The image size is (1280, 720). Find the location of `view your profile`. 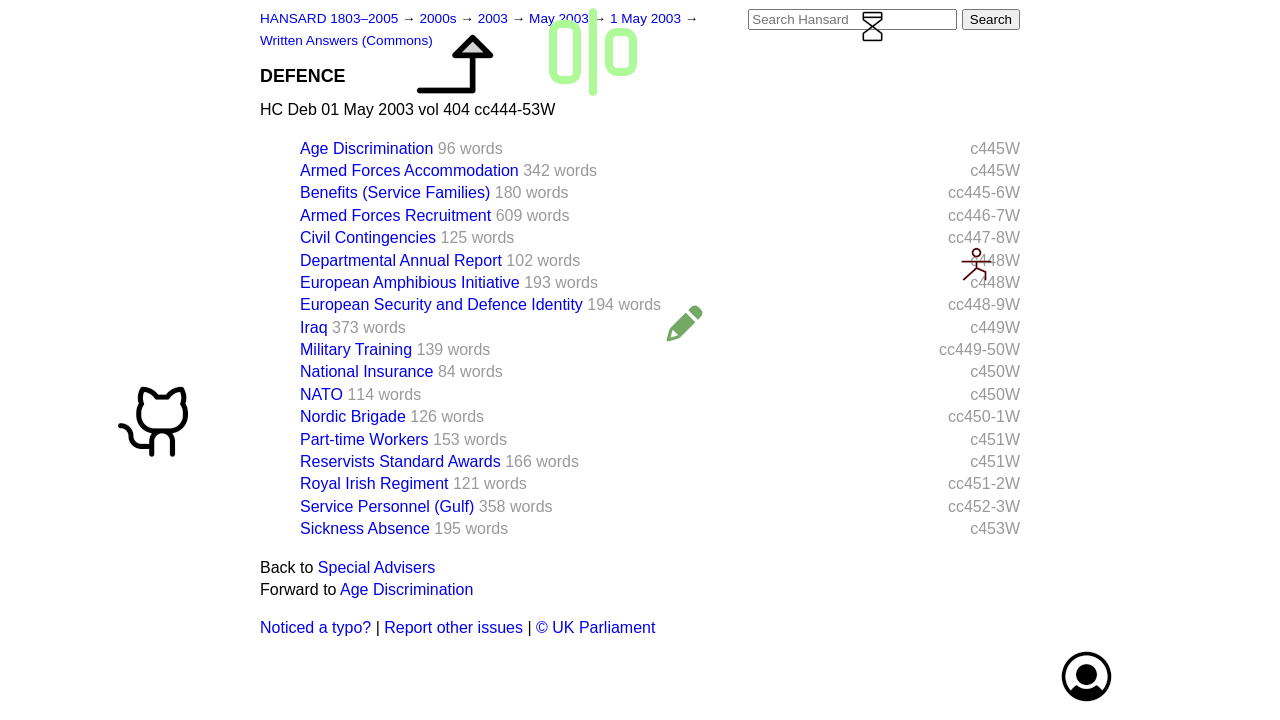

view your profile is located at coordinates (1086, 676).